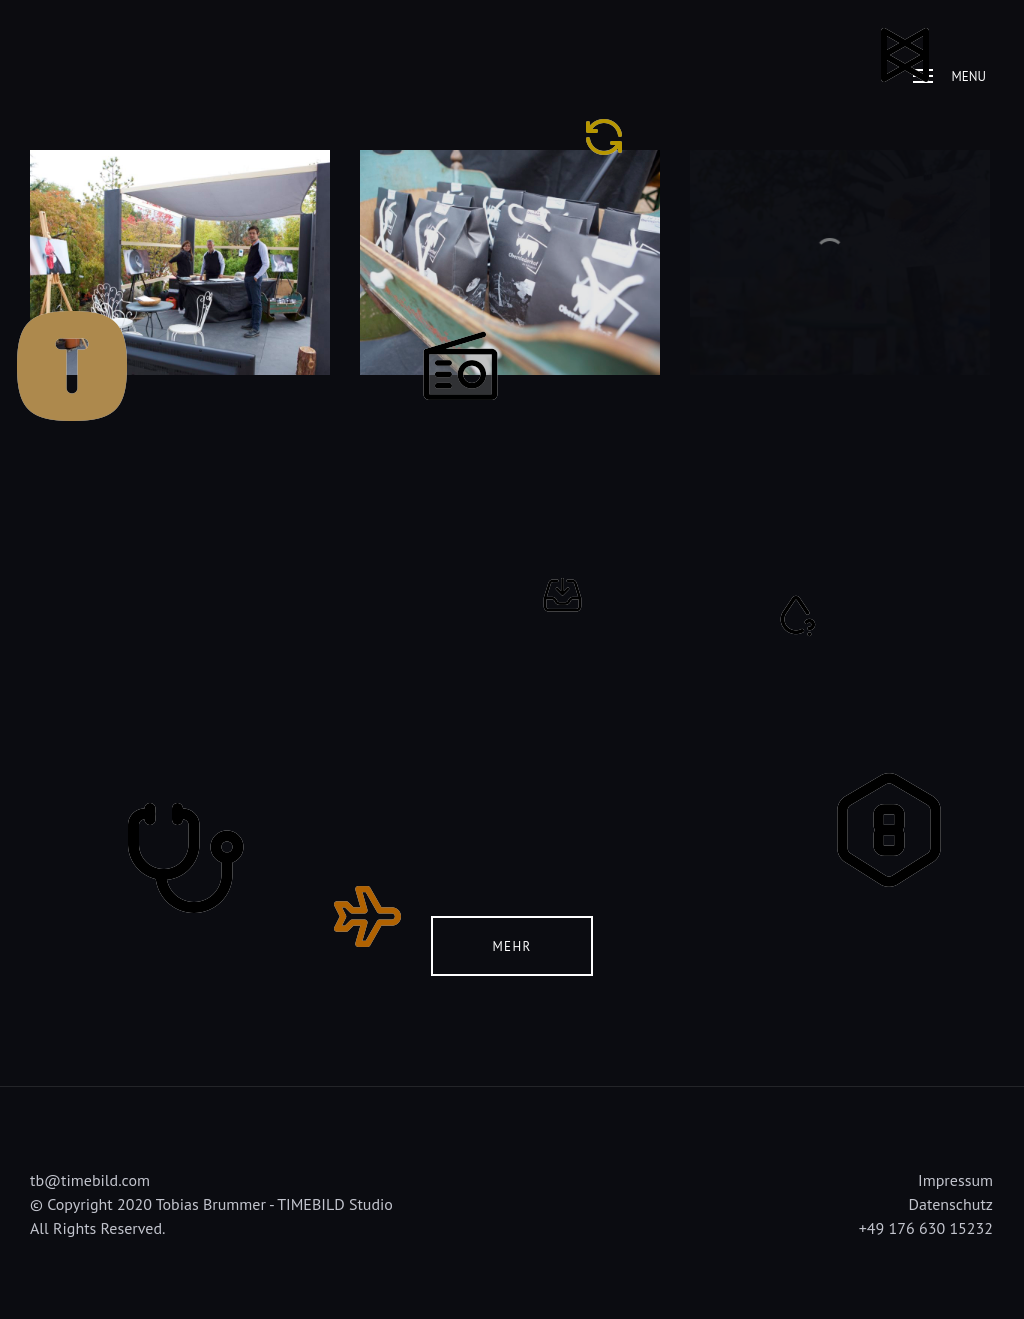  I want to click on text formatting or typography tool, so click(72, 366).